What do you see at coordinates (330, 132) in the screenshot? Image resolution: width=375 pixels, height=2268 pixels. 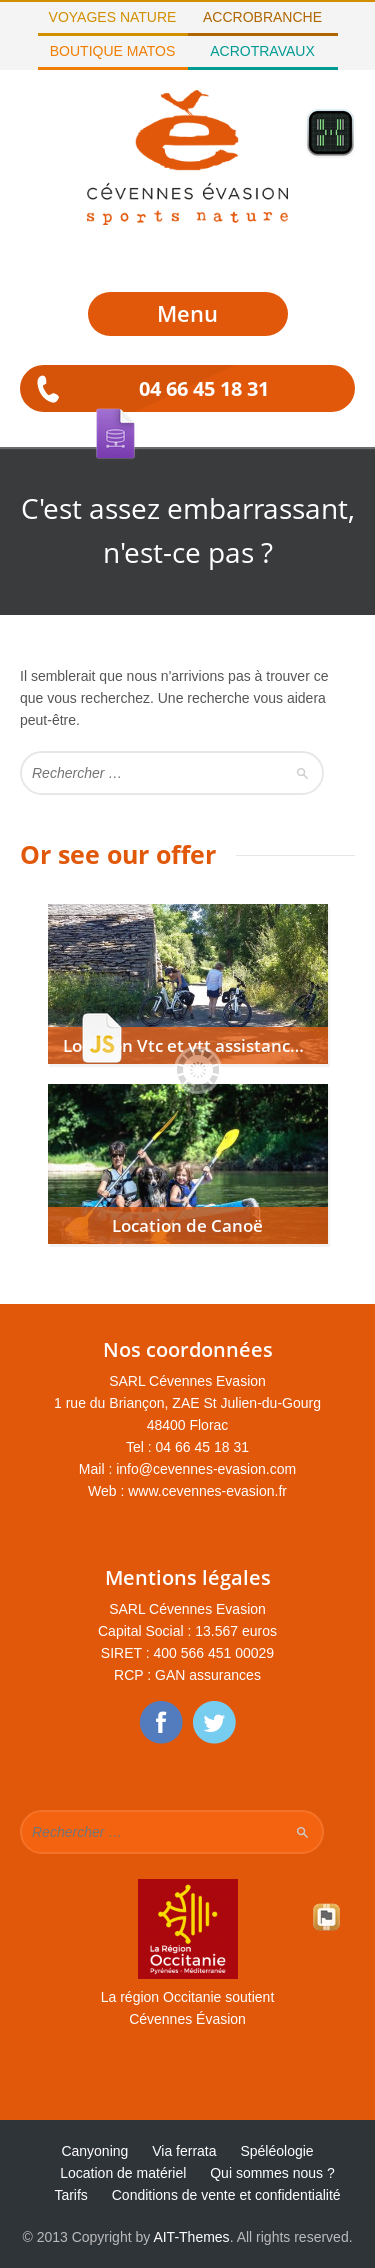 I see `open htop system monitor` at bounding box center [330, 132].